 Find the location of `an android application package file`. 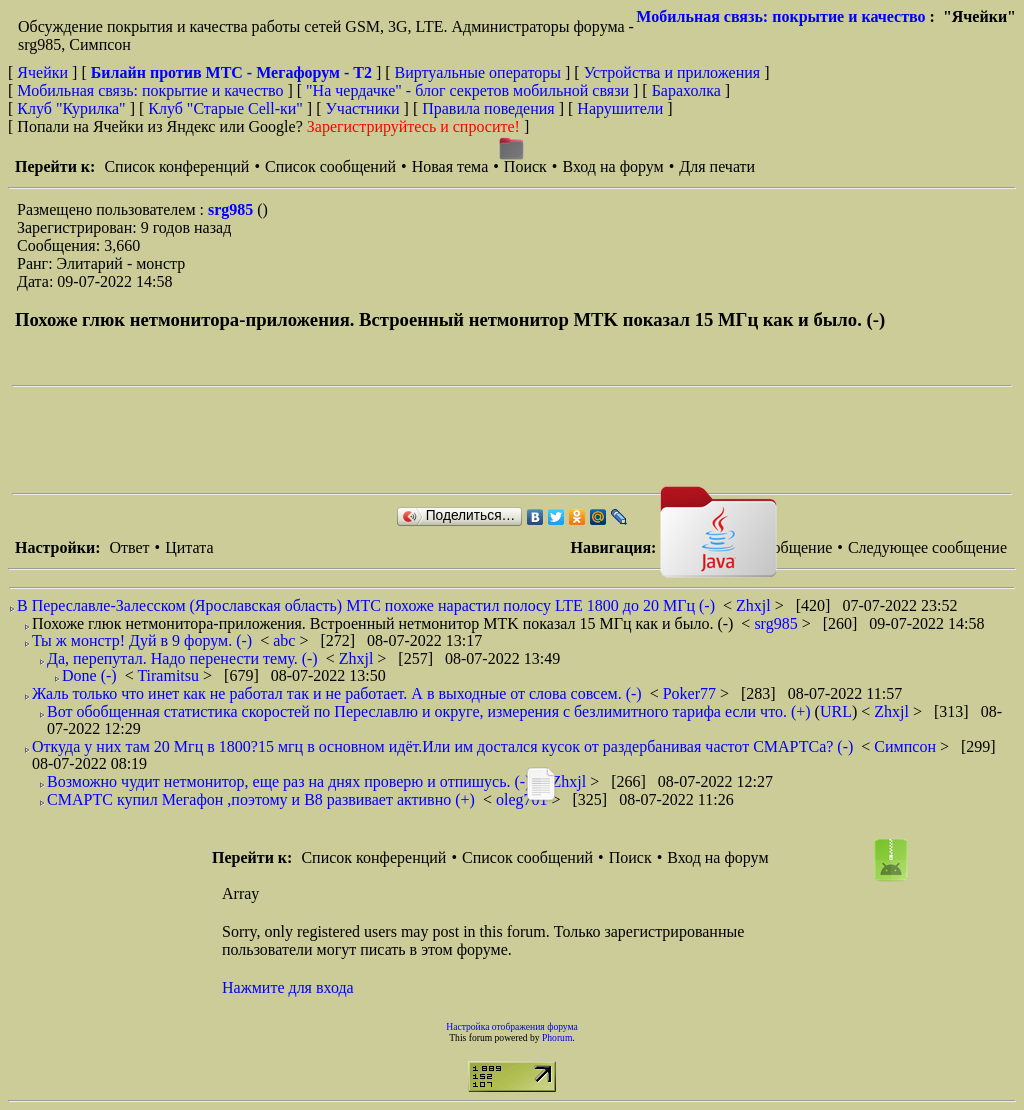

an android application package file is located at coordinates (891, 860).